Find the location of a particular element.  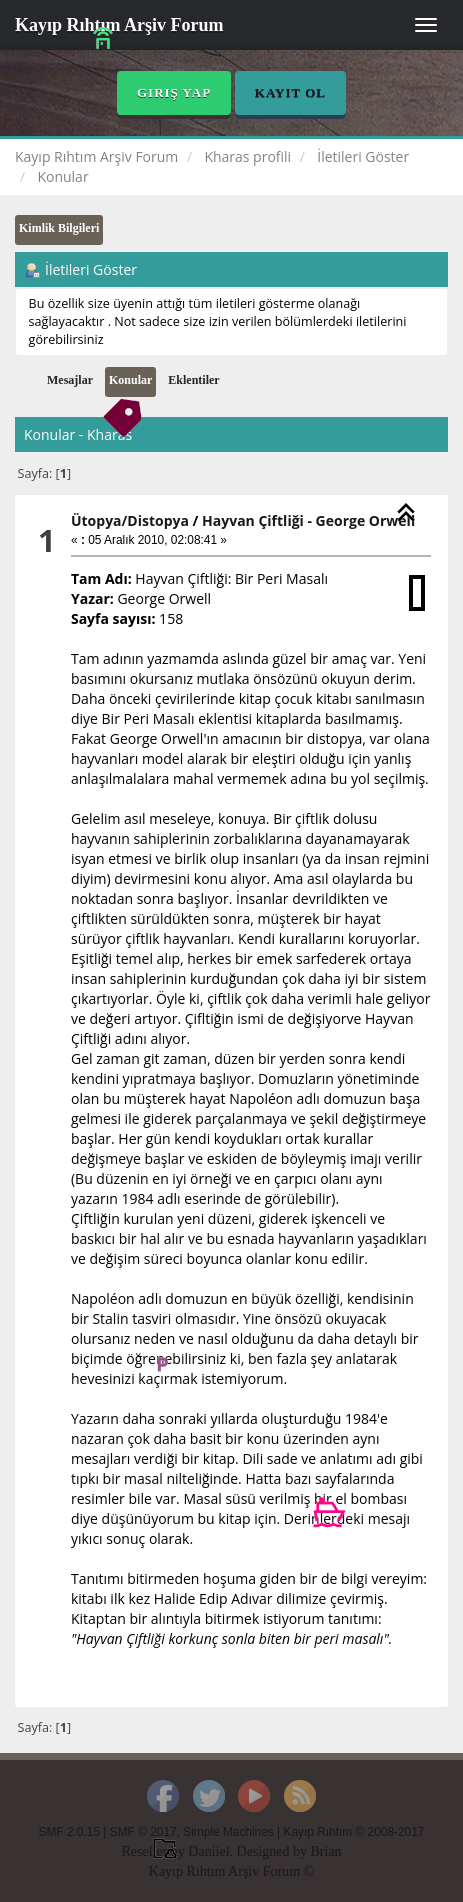

view price or discount tag is located at coordinates (123, 417).